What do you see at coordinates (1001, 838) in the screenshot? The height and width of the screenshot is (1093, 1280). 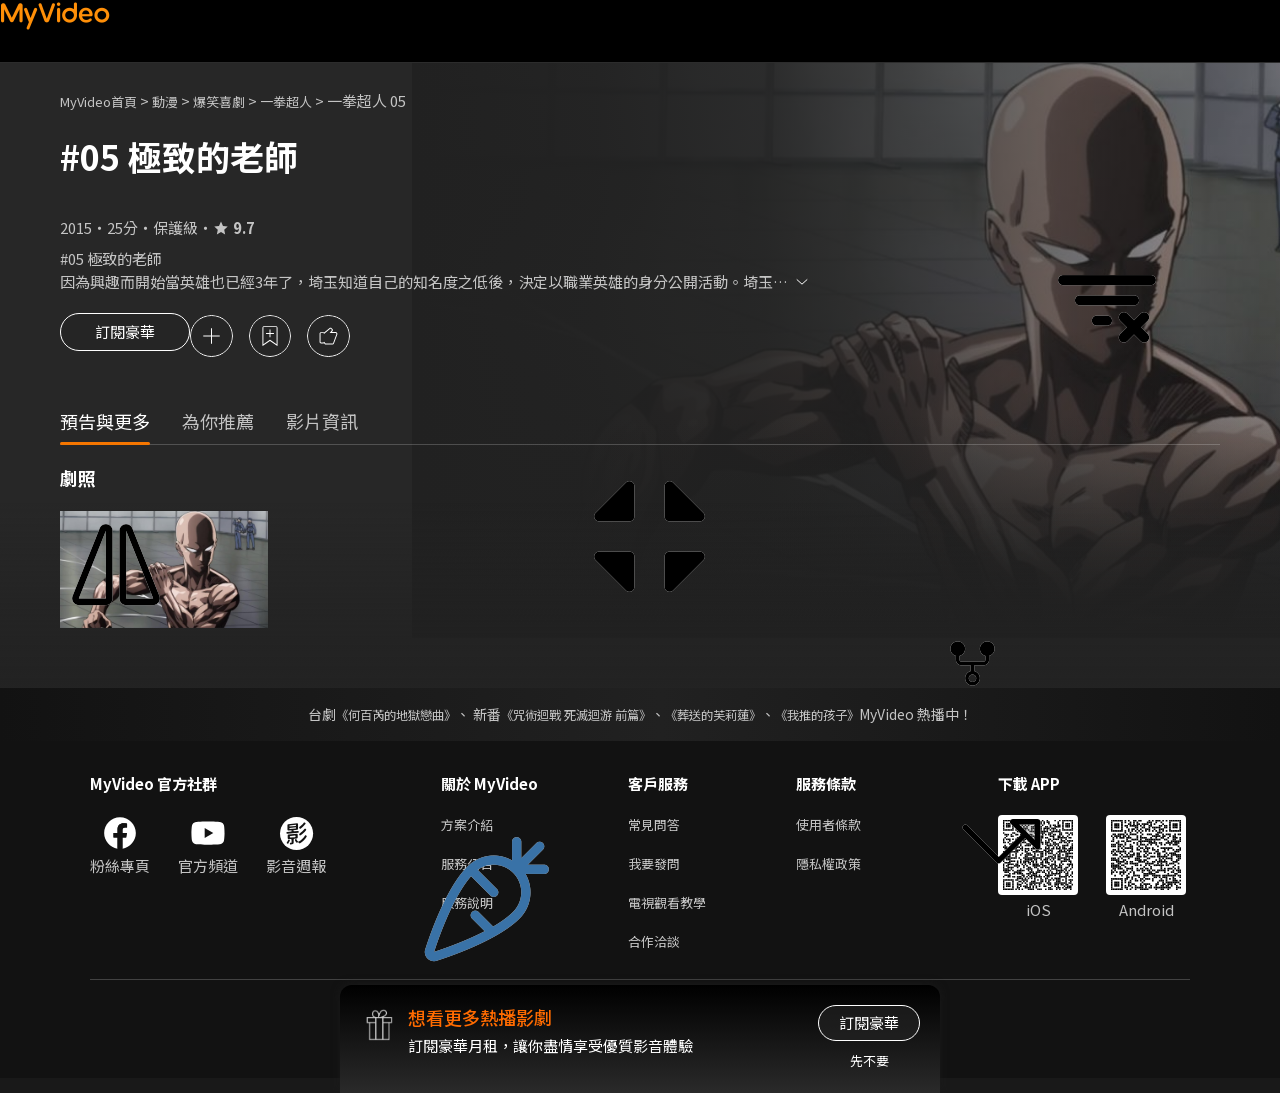 I see `reply to a message or forward content` at bounding box center [1001, 838].